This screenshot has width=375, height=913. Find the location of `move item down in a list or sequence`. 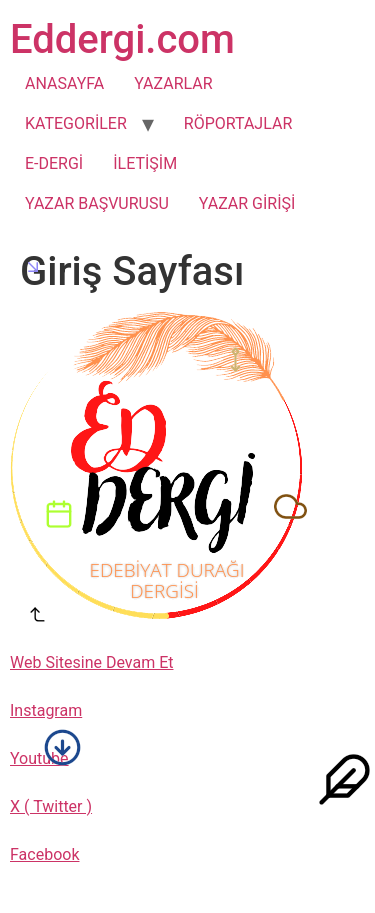

move item down in a list or sequence is located at coordinates (235, 359).